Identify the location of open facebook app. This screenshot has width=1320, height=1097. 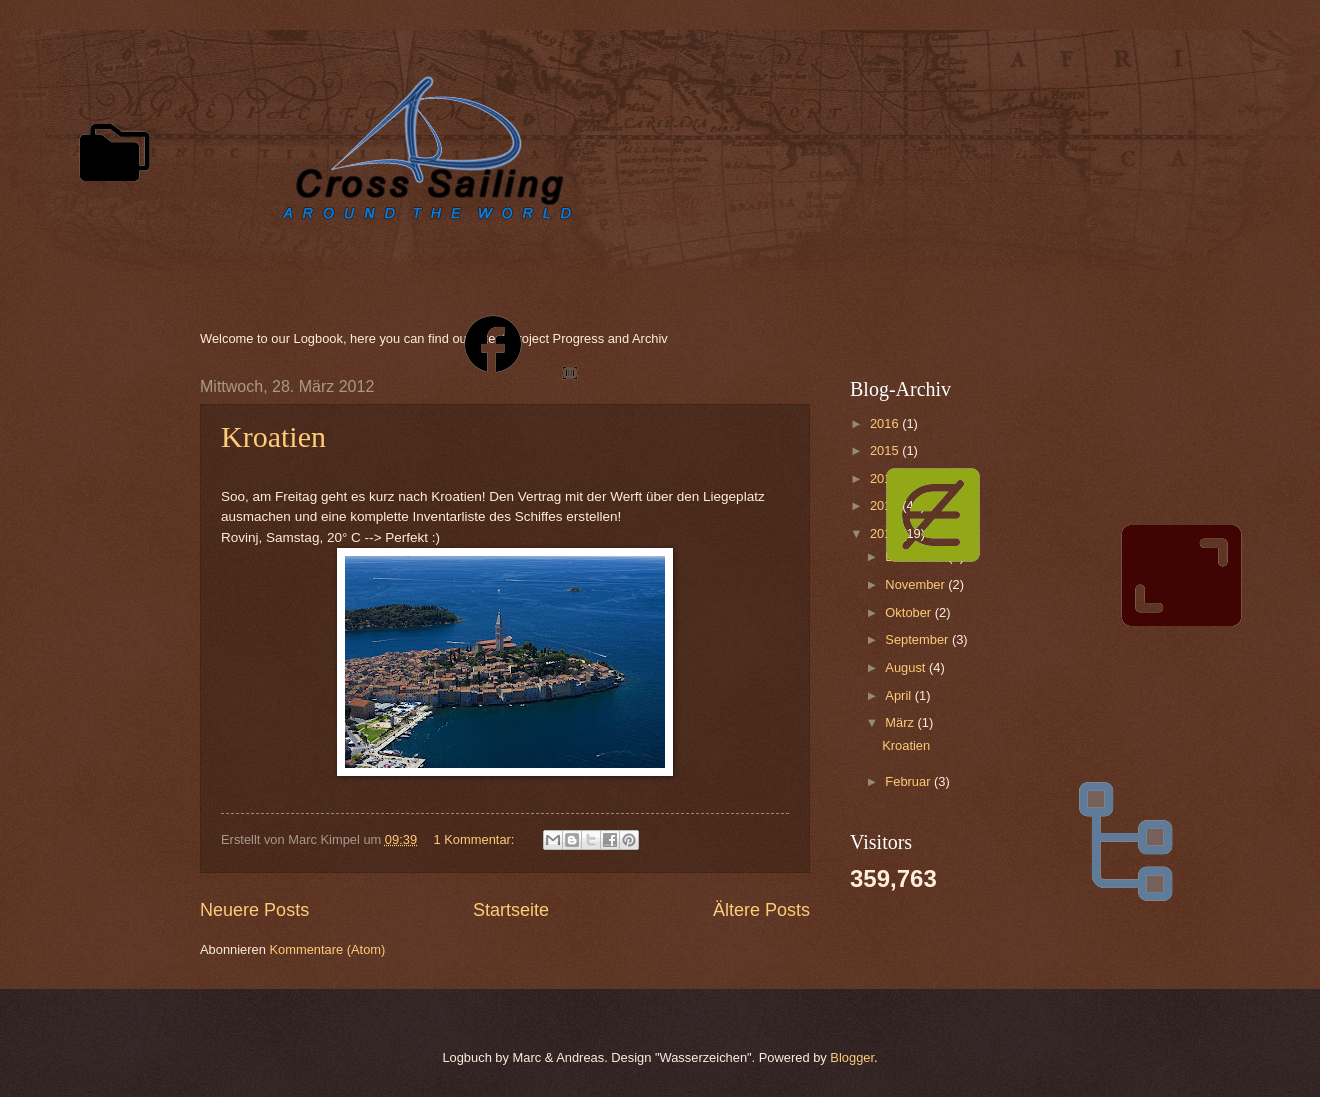
(493, 344).